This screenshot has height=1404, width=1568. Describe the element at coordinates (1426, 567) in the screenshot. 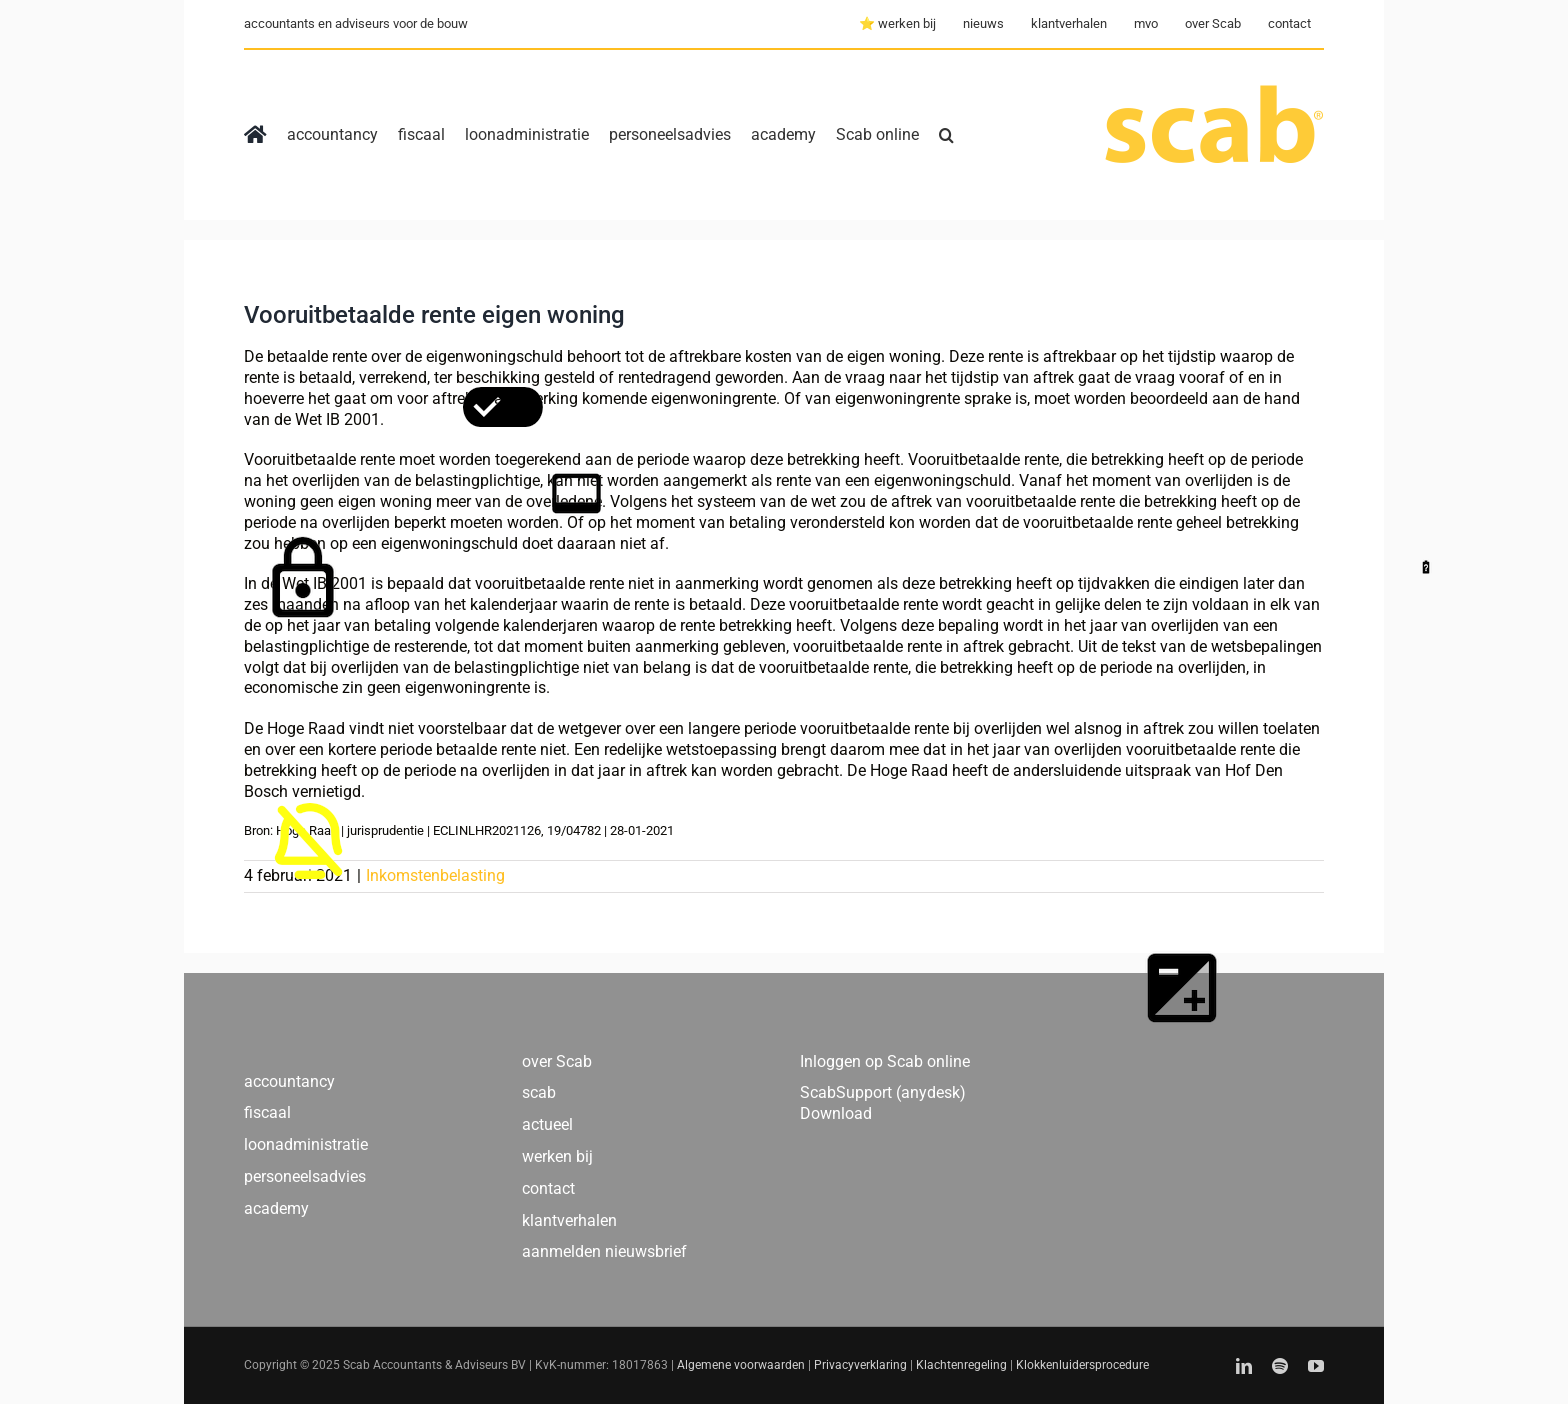

I see `indicates battery status is unknown or cannot be detected` at that location.